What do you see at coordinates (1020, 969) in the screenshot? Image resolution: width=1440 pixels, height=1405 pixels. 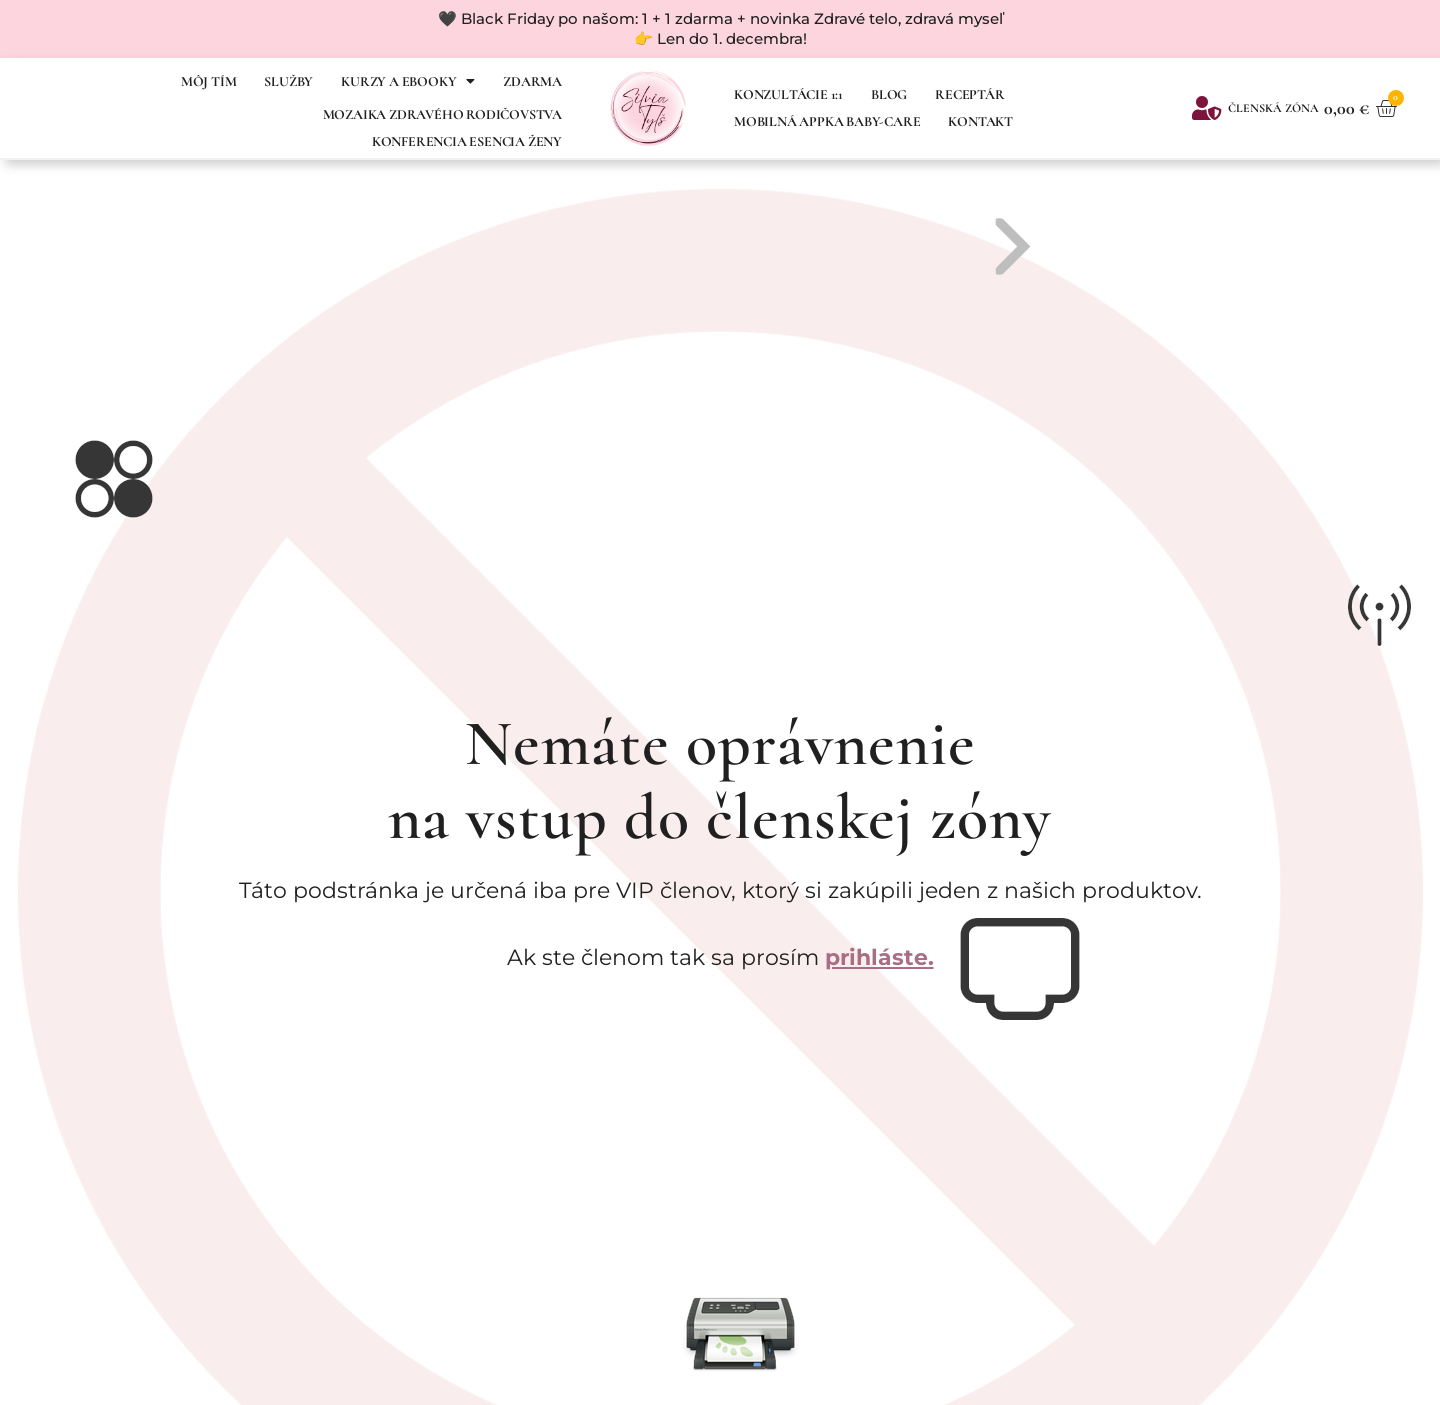 I see `access network or system preferences` at bounding box center [1020, 969].